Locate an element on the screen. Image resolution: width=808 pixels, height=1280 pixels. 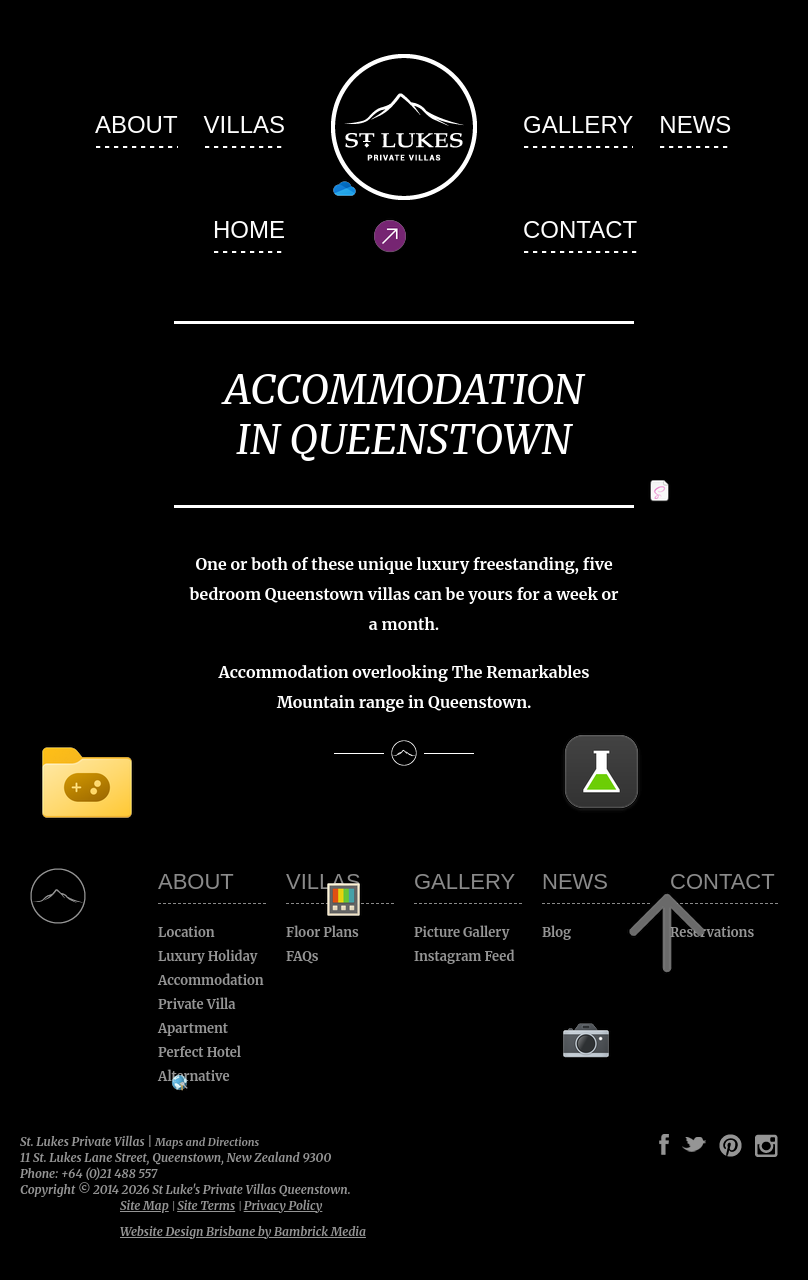
open your games folder is located at coordinates (87, 785).